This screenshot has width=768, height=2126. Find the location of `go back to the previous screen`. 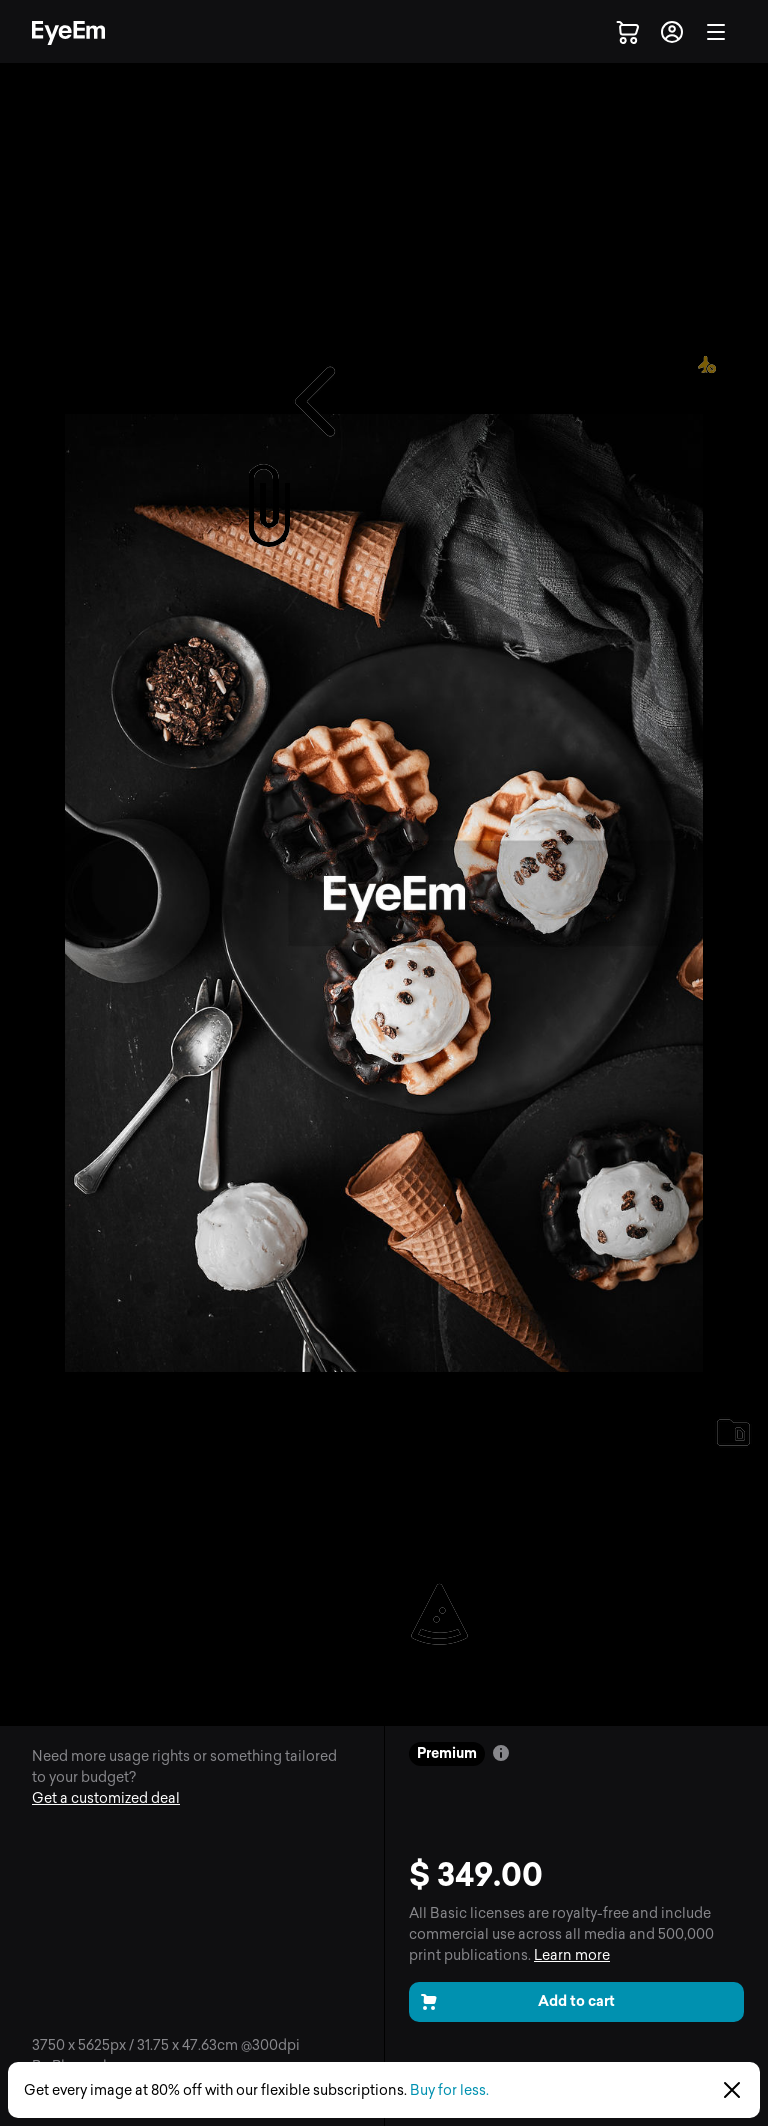

go back to the previous screen is located at coordinates (316, 401).